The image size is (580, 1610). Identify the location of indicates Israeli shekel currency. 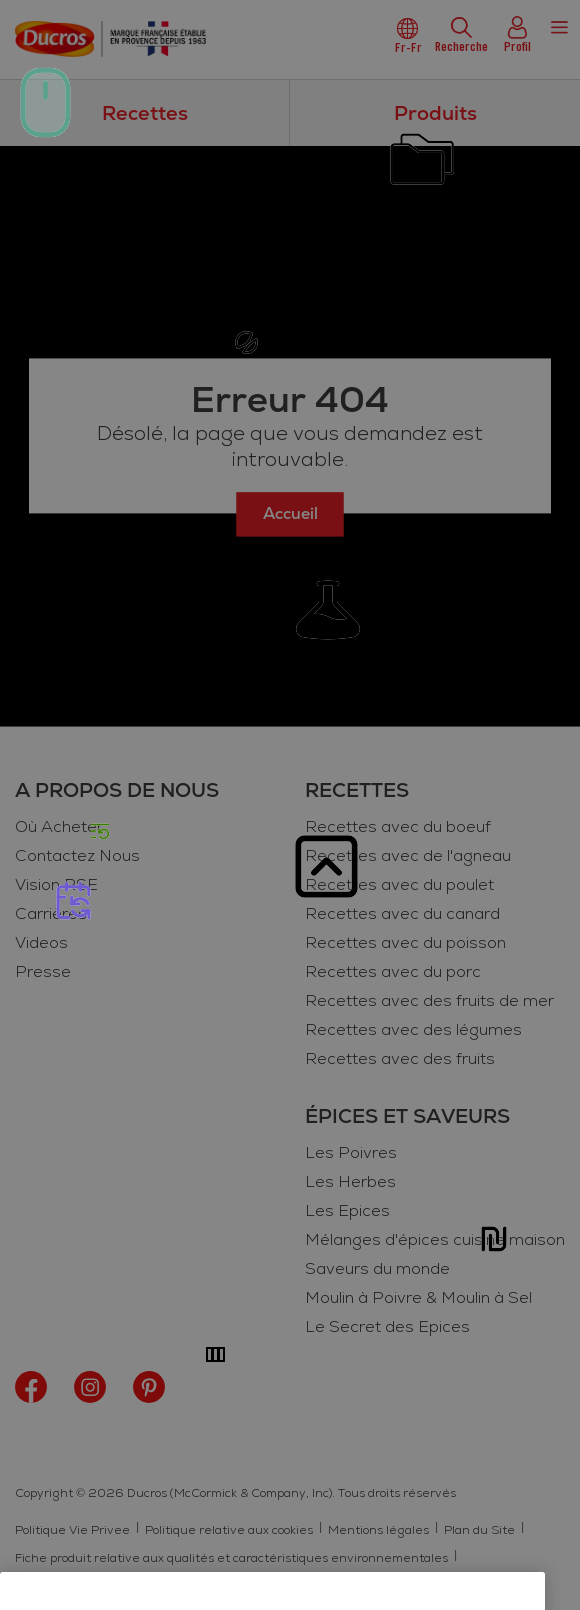
(494, 1239).